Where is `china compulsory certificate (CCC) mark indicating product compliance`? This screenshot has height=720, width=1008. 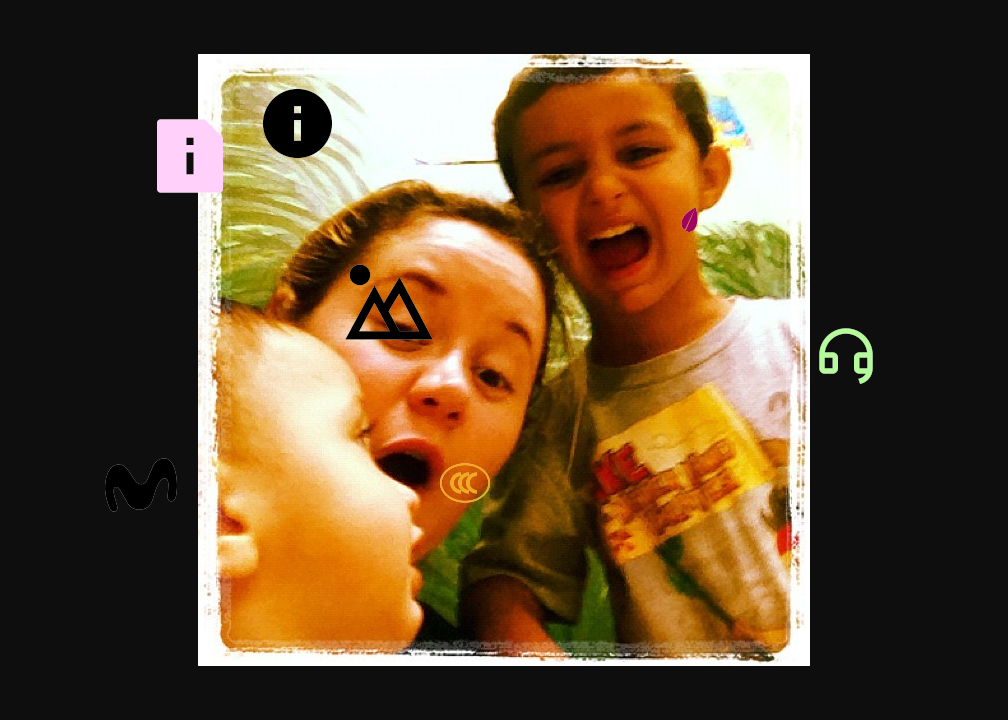 china compulsory certificate (CCC) mark indicating product compliance is located at coordinates (465, 483).